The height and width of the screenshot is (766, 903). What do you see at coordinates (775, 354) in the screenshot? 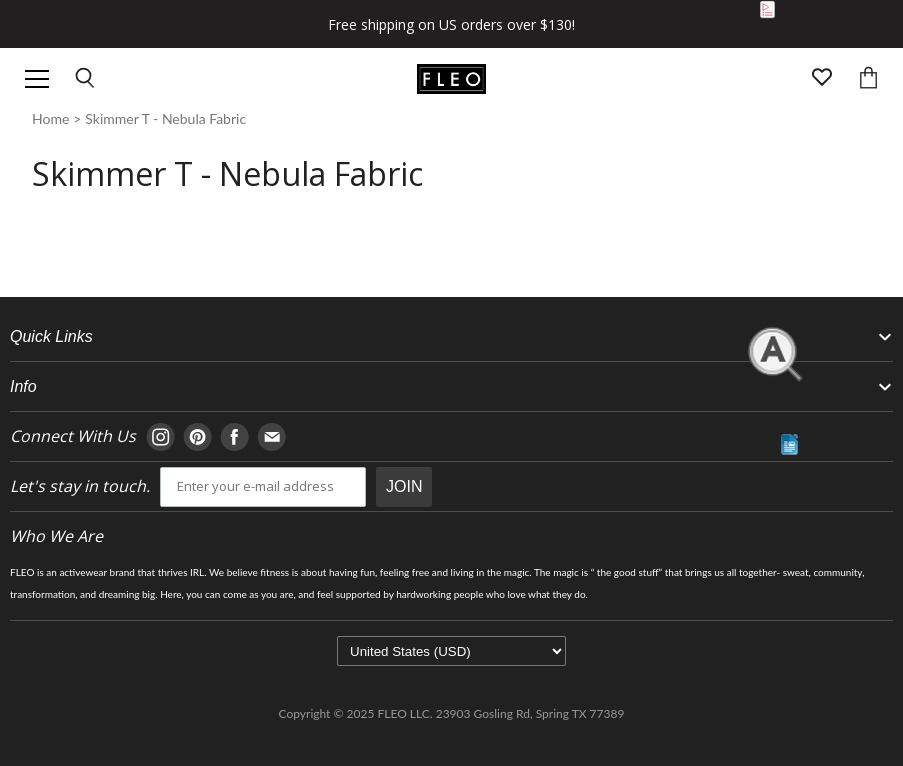
I see `search within the current project` at bounding box center [775, 354].